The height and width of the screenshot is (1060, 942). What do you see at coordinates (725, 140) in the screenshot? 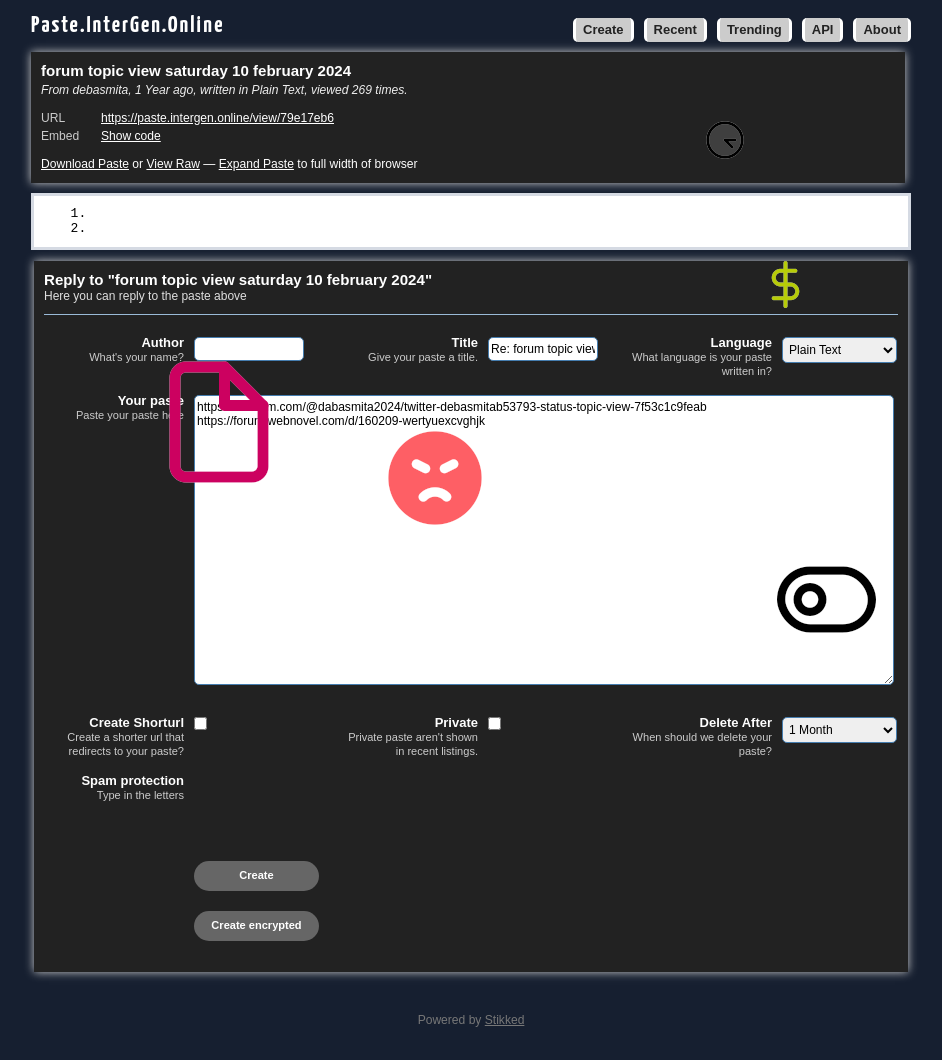
I see `indicates afternoon time or schedule` at bounding box center [725, 140].